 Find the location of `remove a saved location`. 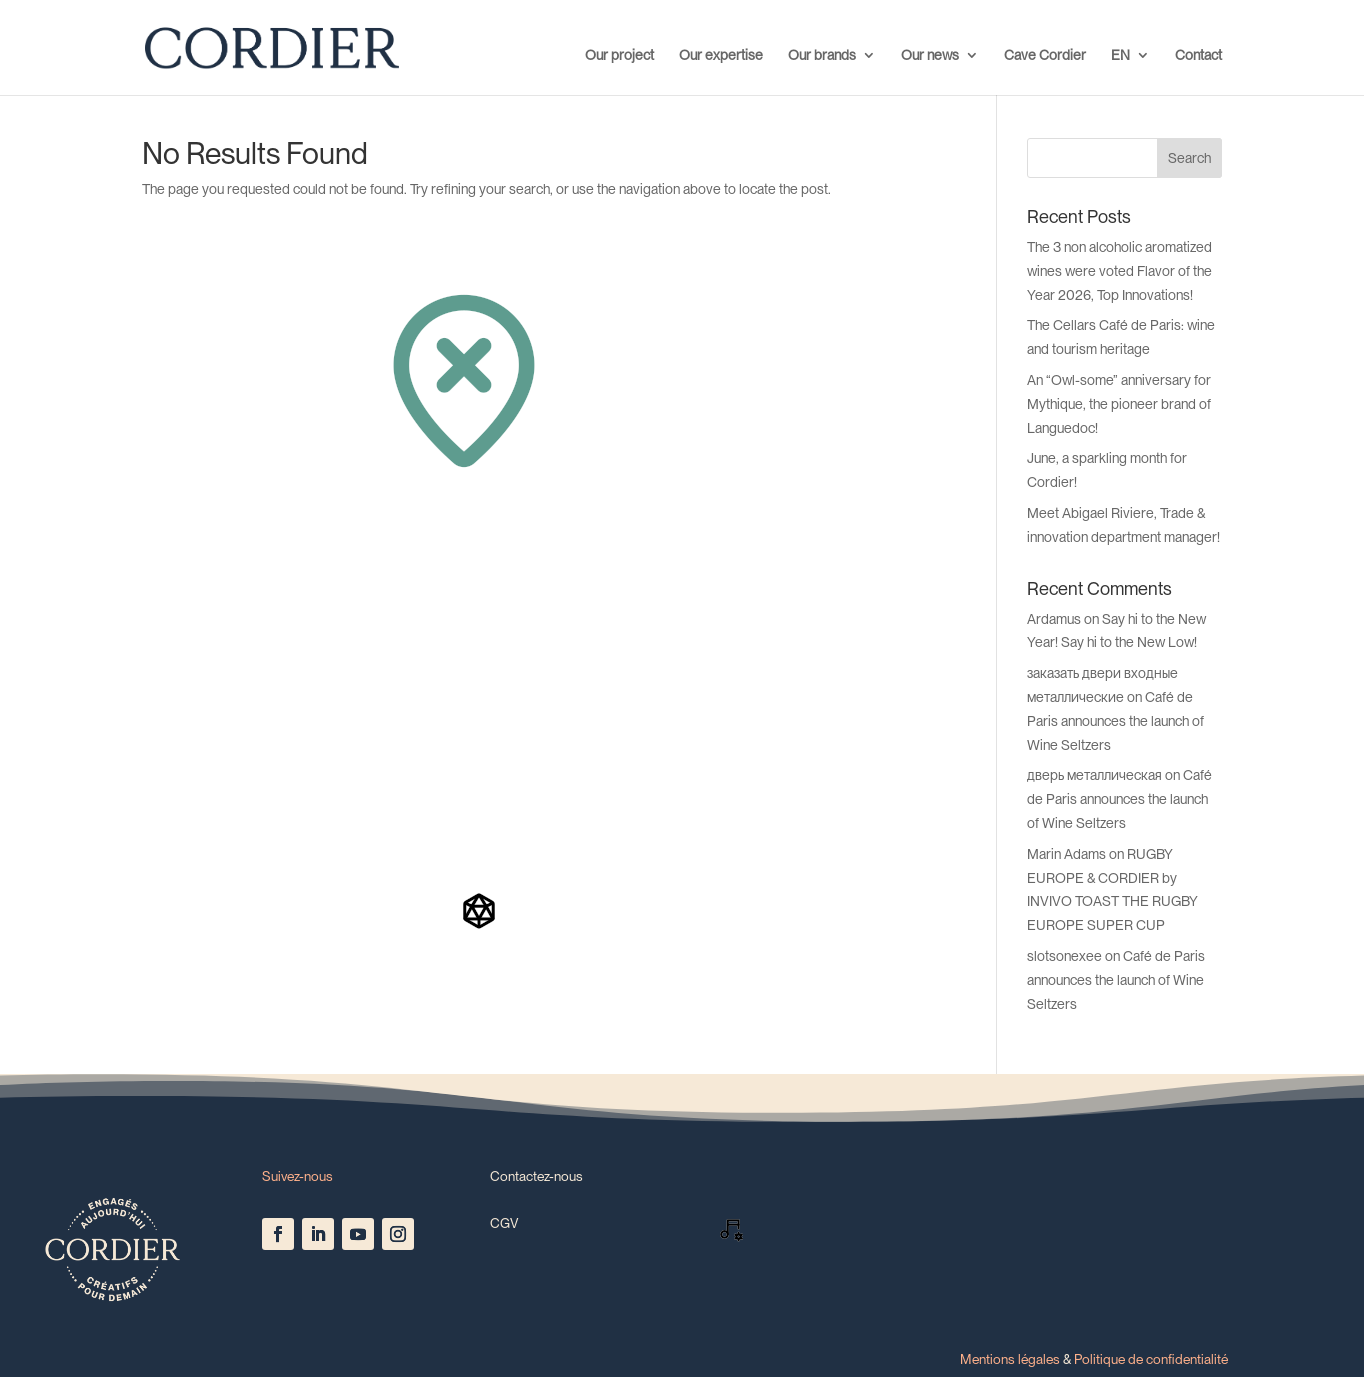

remove a saved location is located at coordinates (464, 381).